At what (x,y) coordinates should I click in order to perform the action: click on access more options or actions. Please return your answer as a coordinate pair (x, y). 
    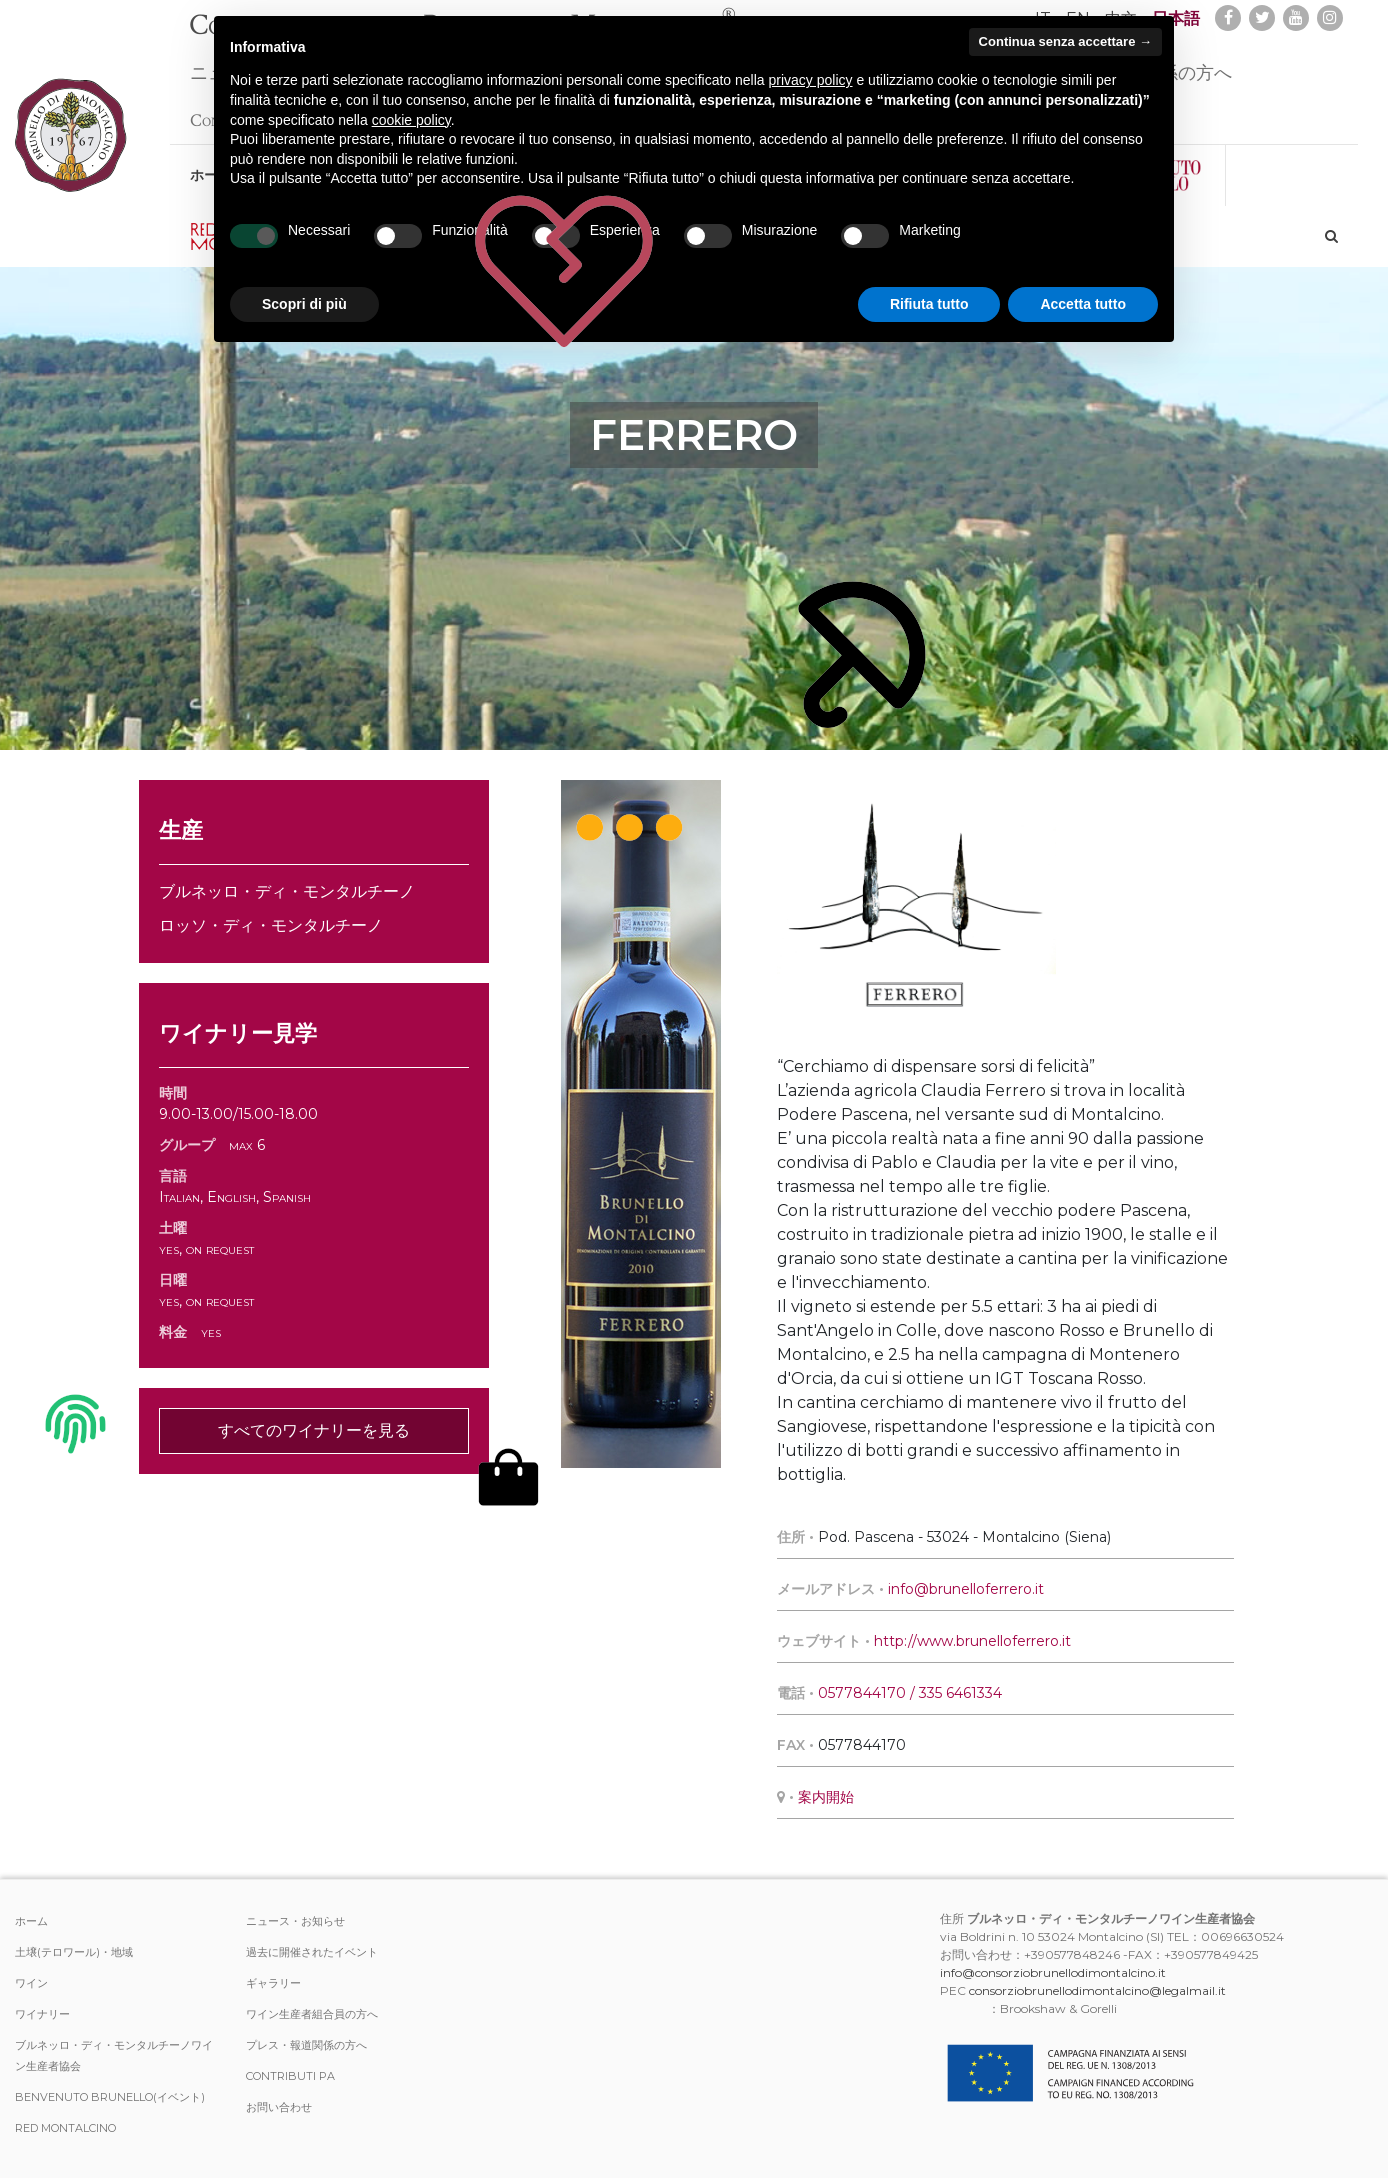
    Looking at the image, I should click on (629, 827).